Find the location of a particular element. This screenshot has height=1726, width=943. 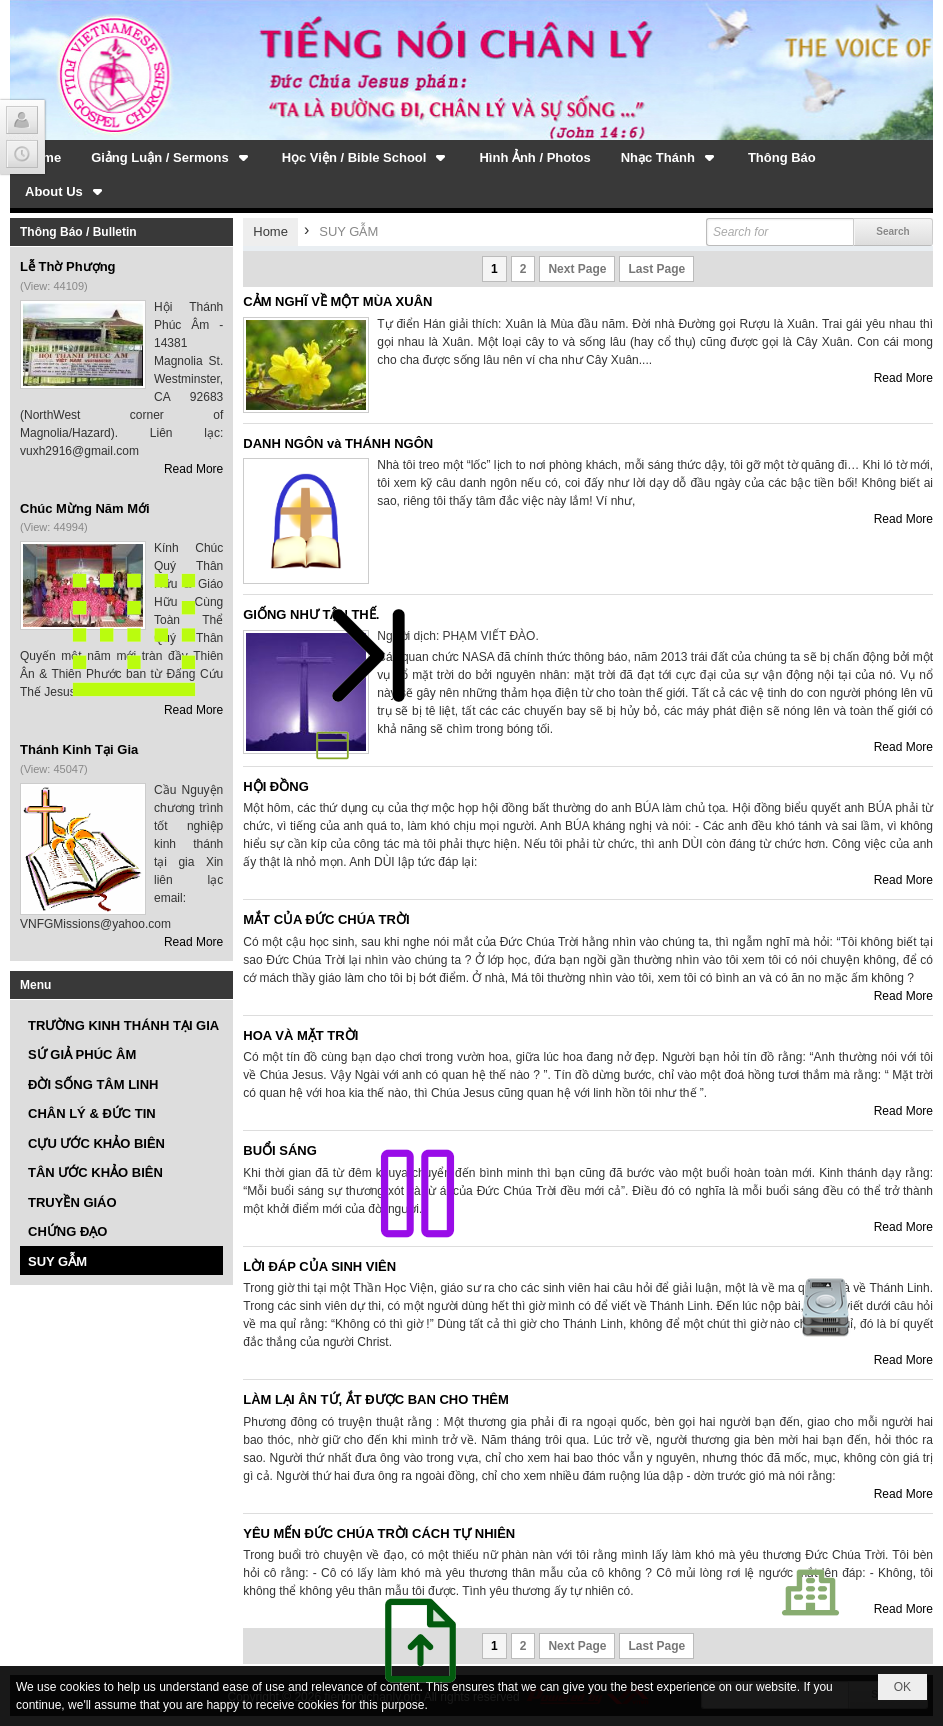

open web browser is located at coordinates (332, 745).